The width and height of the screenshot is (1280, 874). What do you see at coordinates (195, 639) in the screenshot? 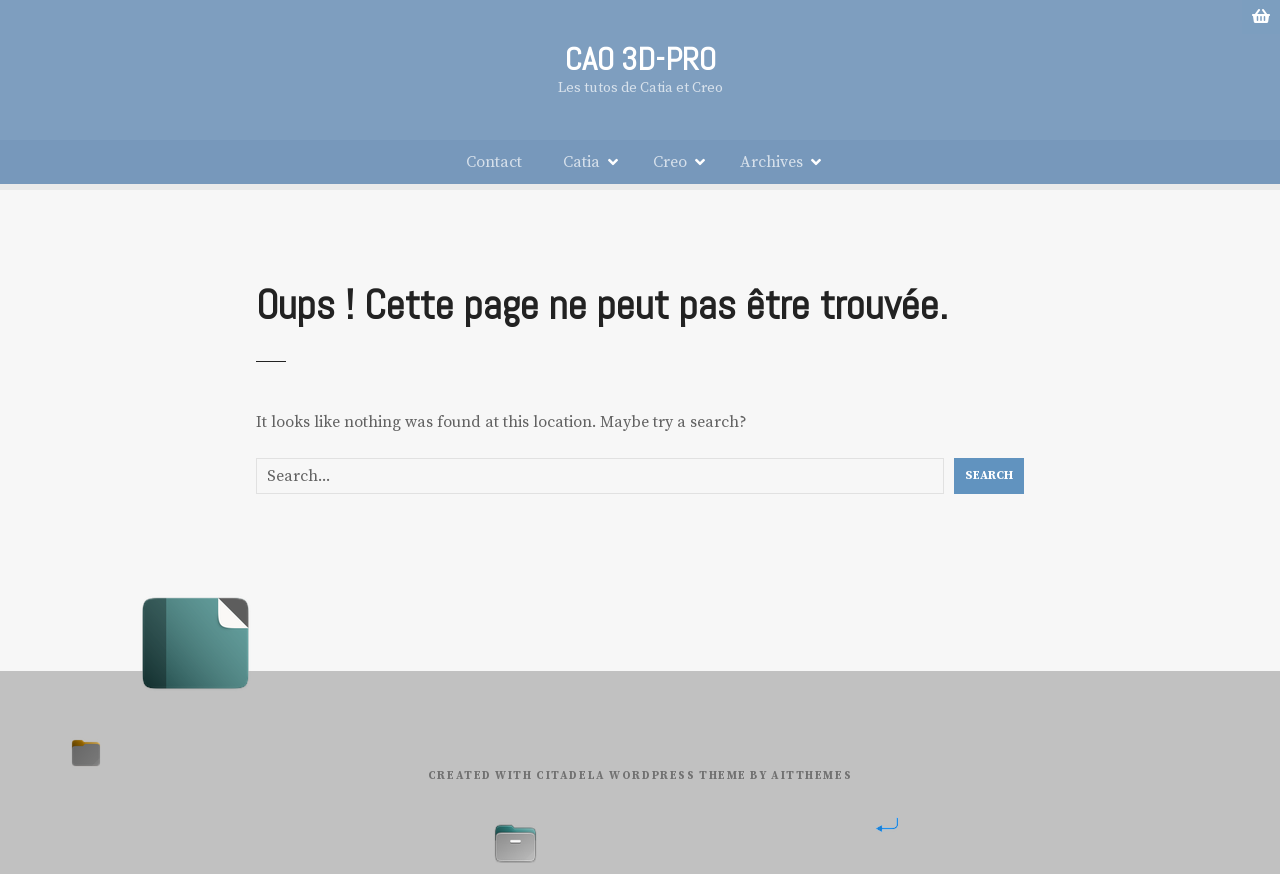
I see `change desktop wallpaper settings` at bounding box center [195, 639].